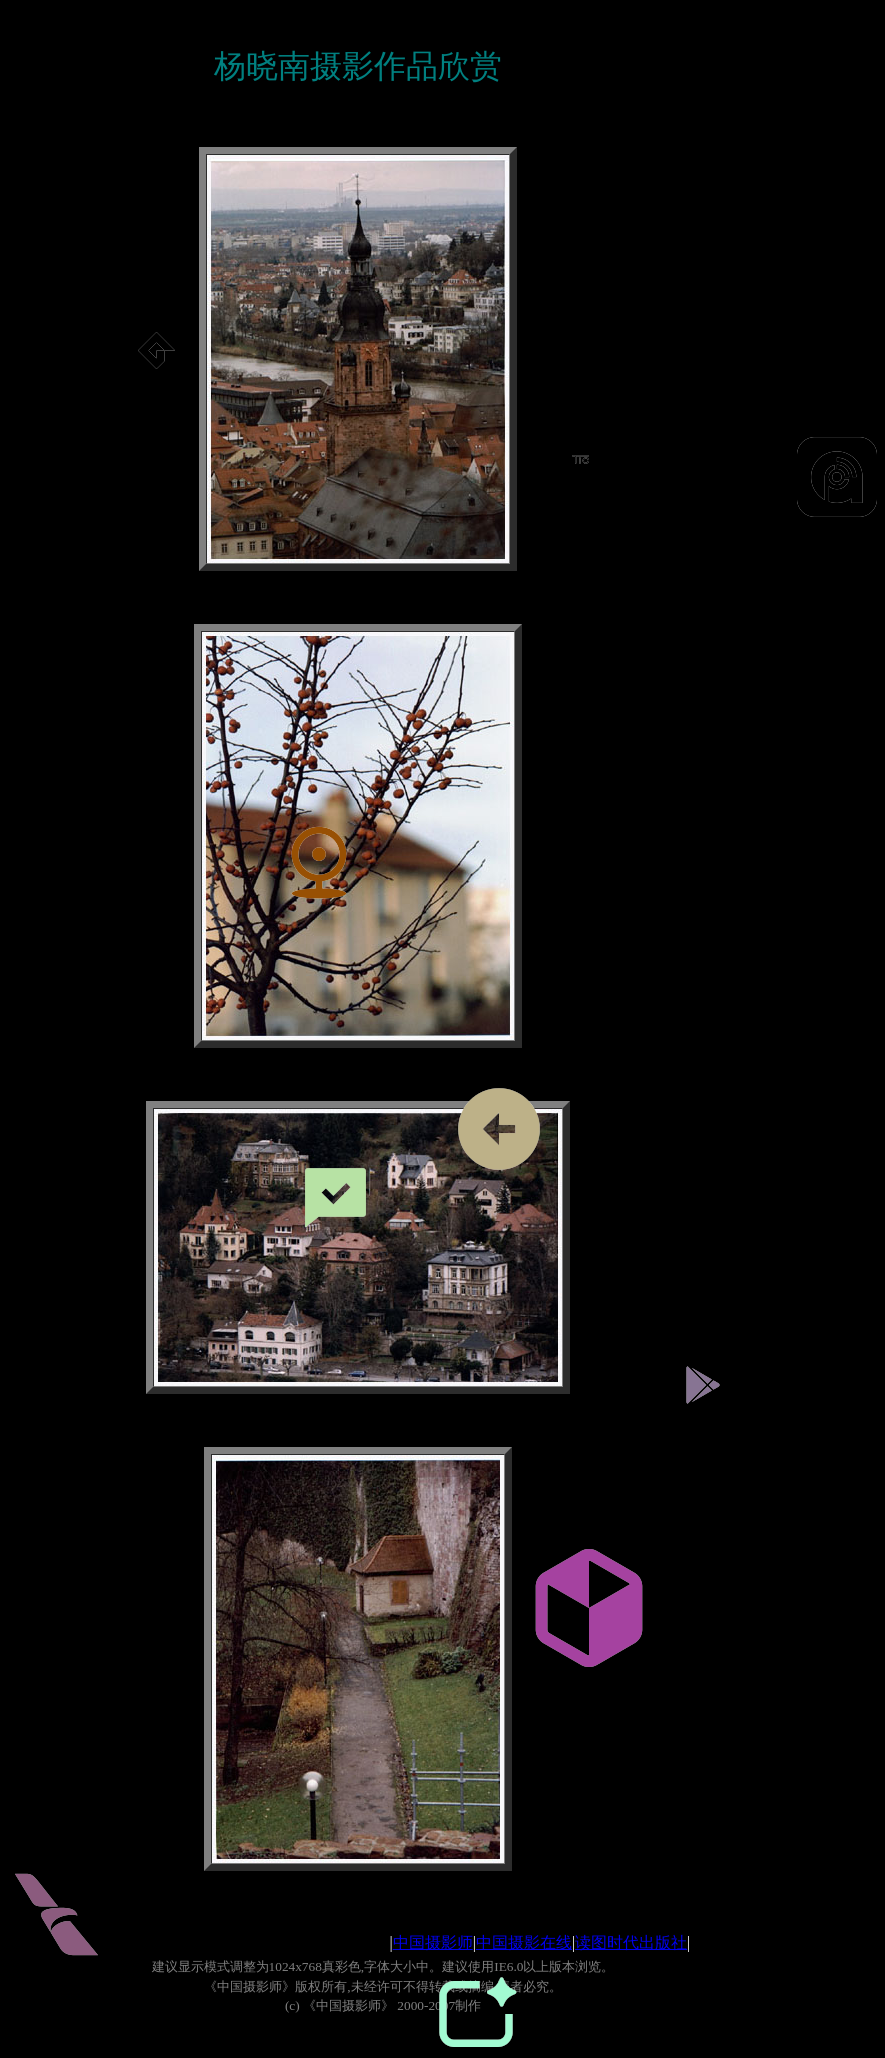  I want to click on open the google play store, so click(703, 1385).